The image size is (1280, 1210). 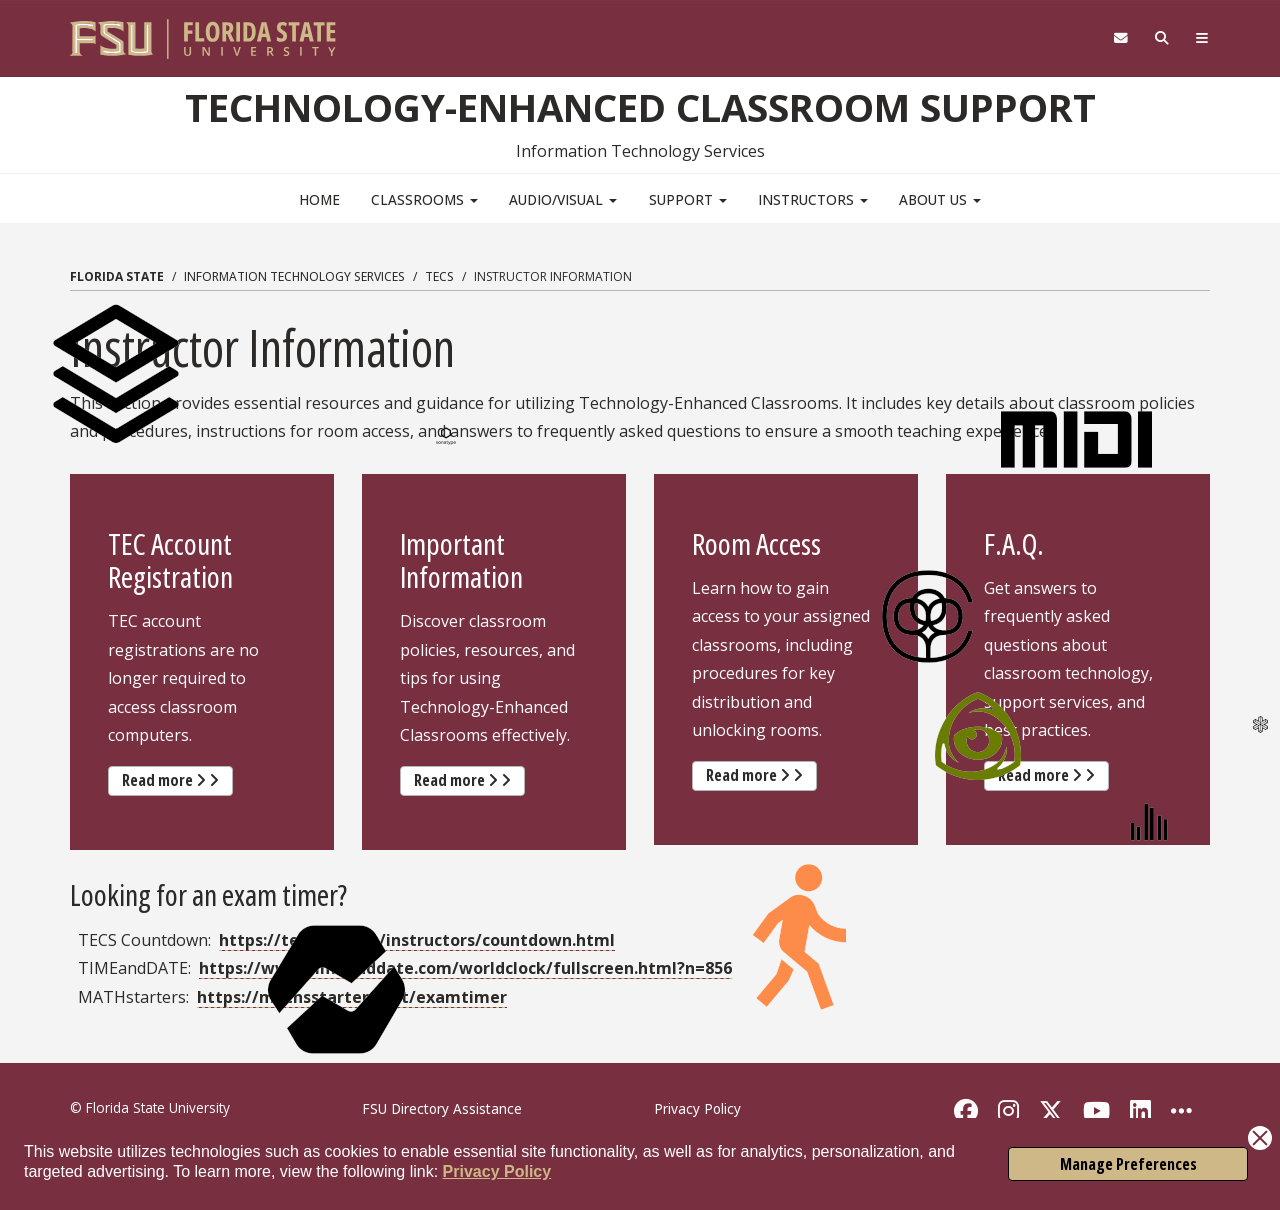 What do you see at coordinates (336, 989) in the screenshot?
I see `open Baremetrics dashboard` at bounding box center [336, 989].